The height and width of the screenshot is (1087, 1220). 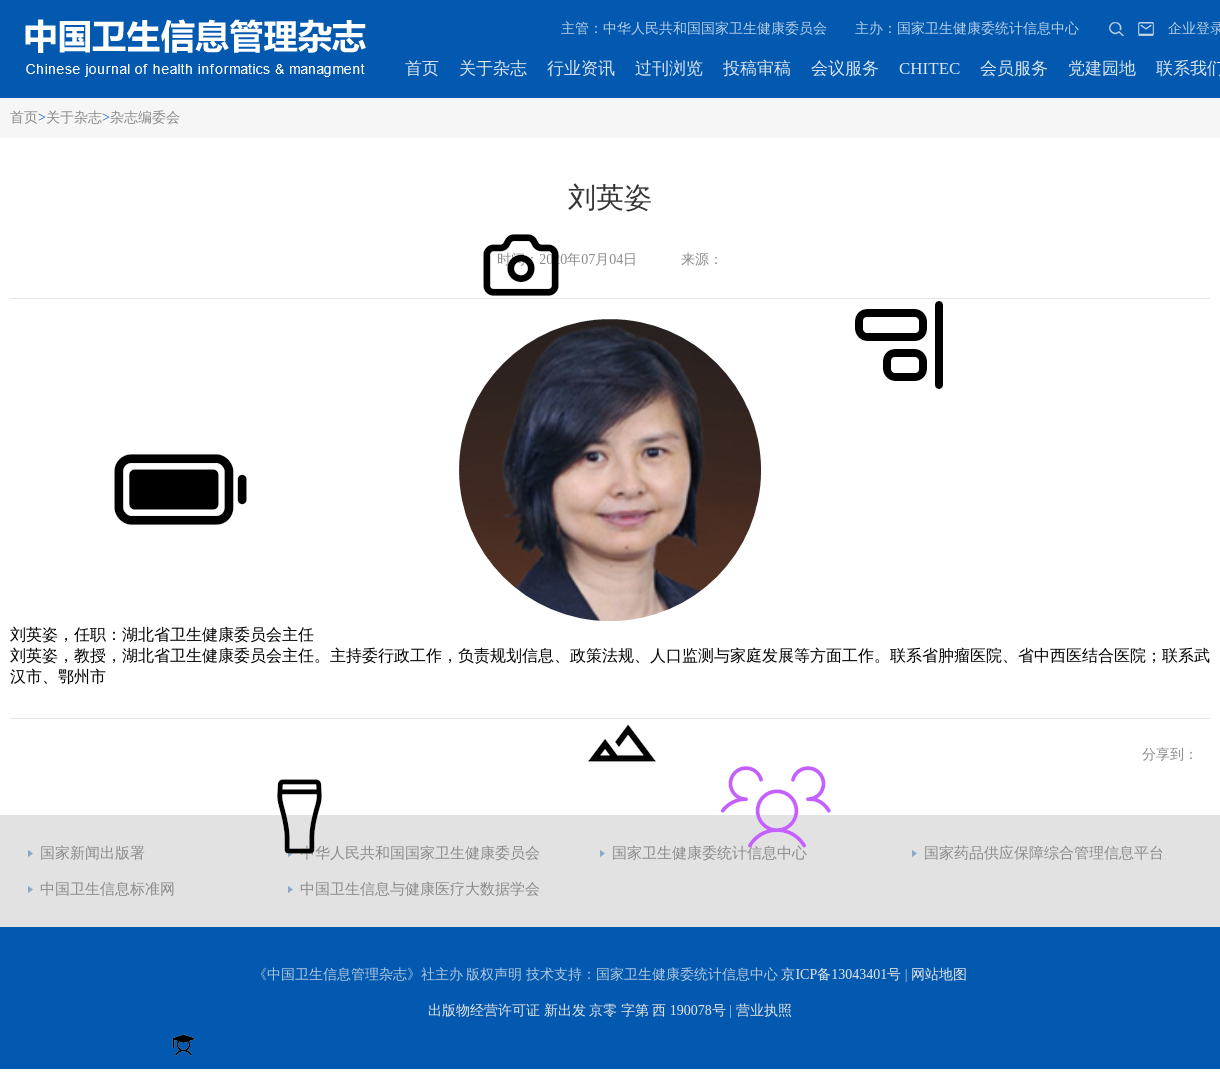 What do you see at coordinates (899, 345) in the screenshot?
I see `align items to the bottom edge` at bounding box center [899, 345].